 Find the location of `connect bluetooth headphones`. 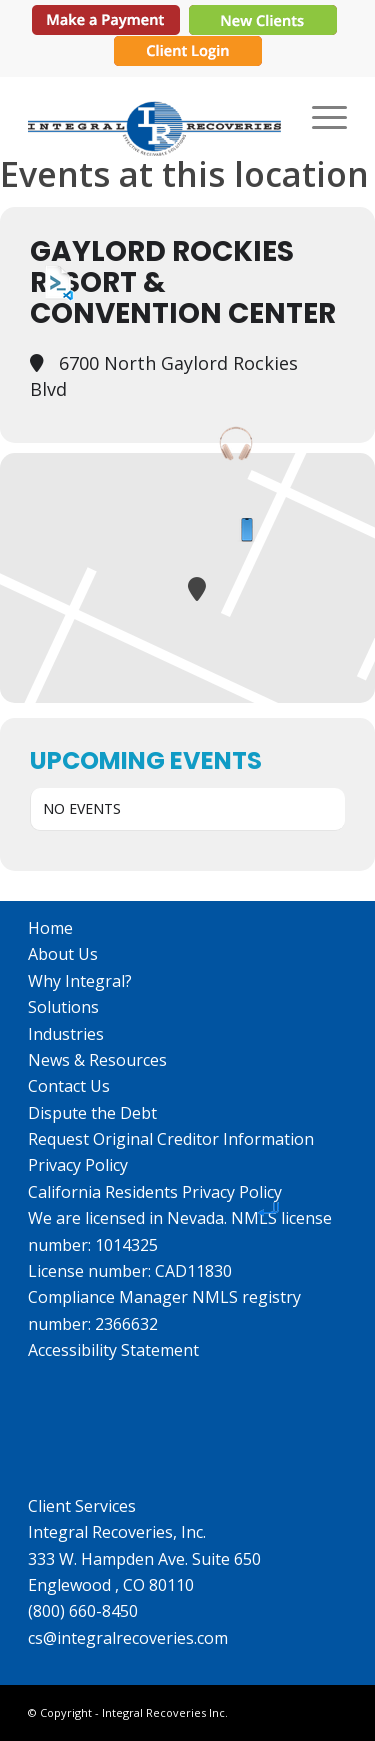

connect bluetooth headphones is located at coordinates (236, 444).